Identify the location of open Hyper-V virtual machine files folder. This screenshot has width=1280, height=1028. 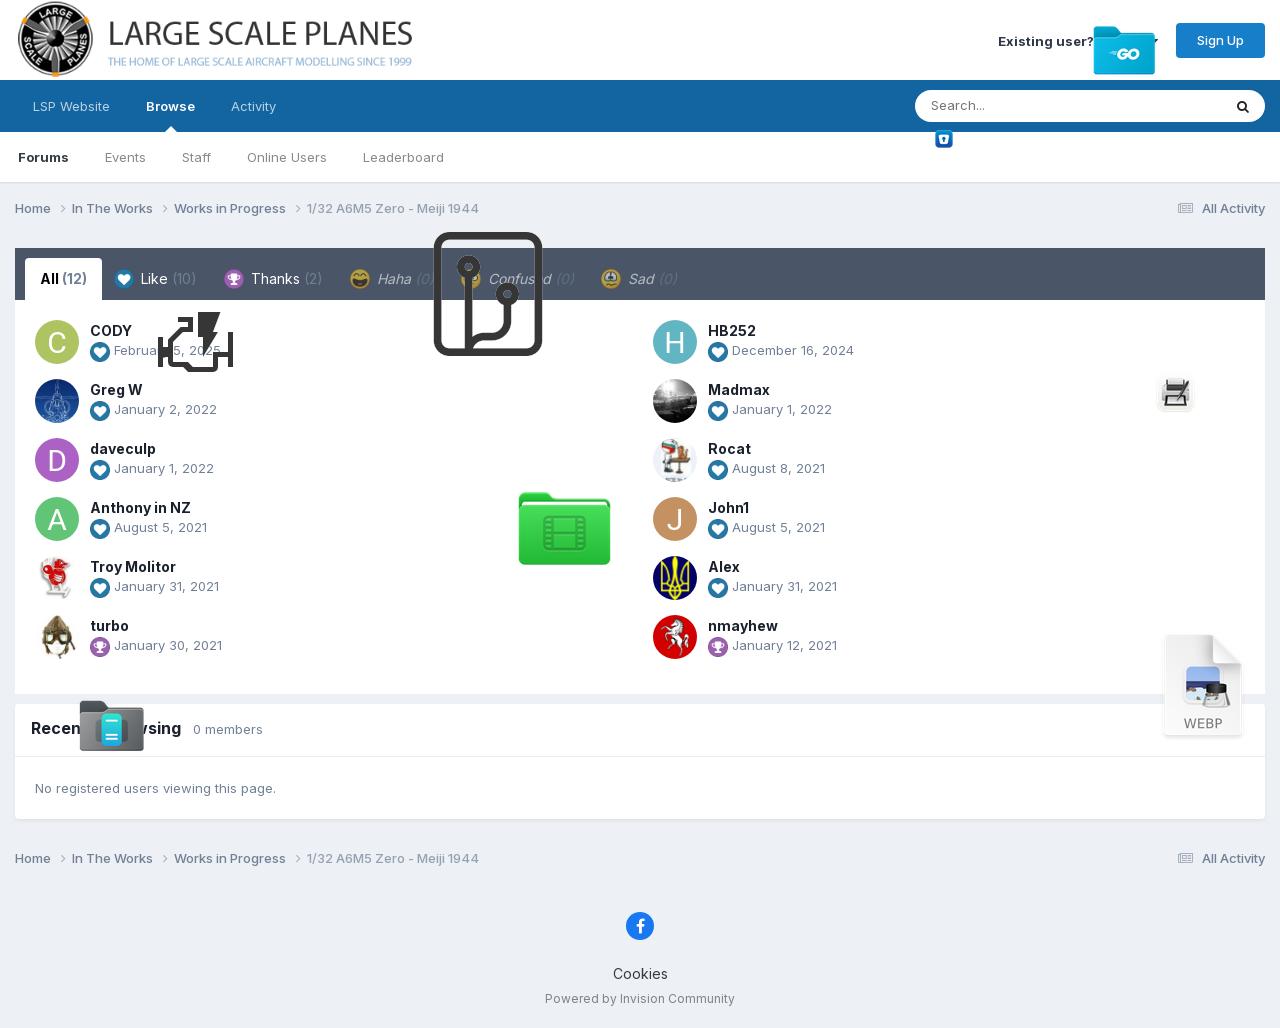
(111, 727).